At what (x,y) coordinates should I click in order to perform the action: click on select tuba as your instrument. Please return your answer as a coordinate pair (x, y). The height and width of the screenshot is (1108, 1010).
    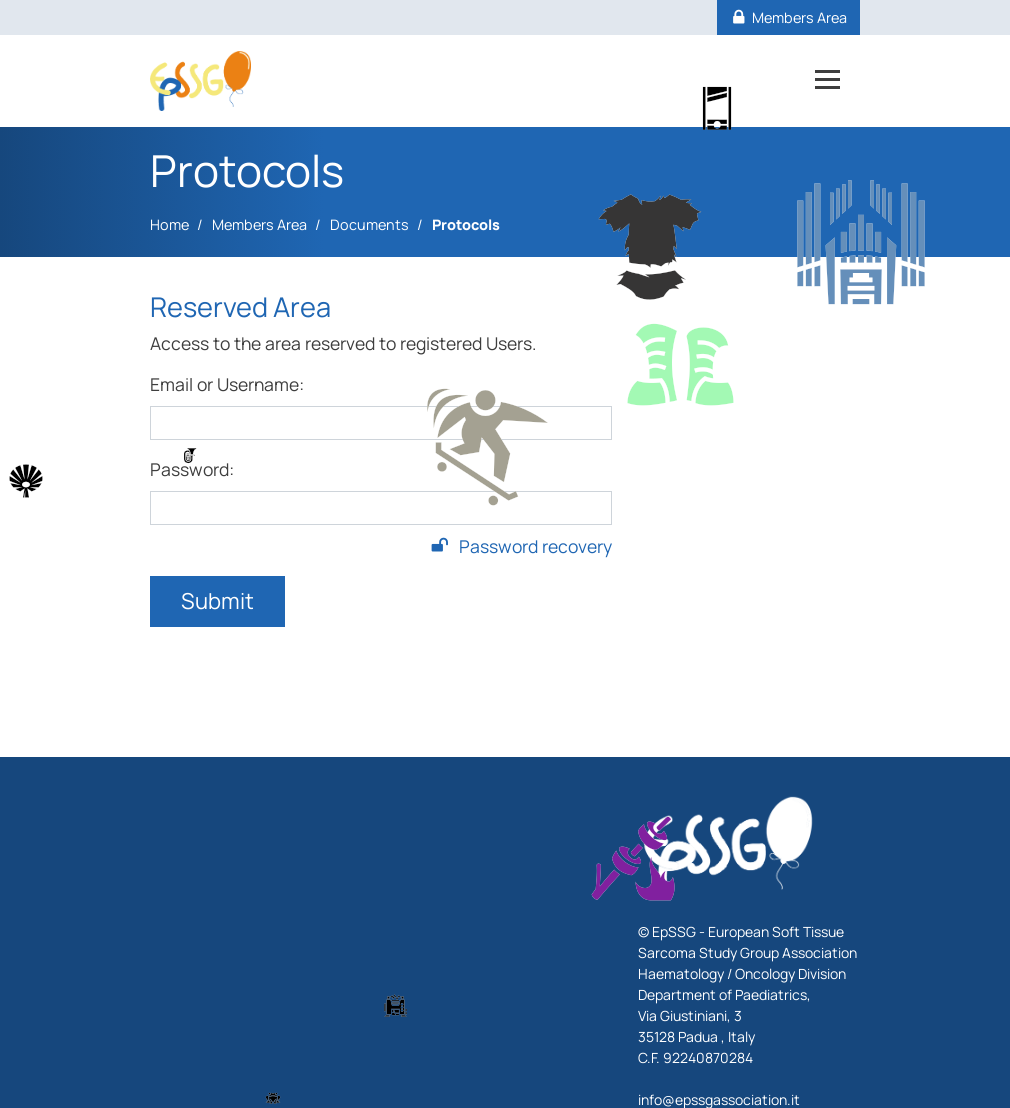
    Looking at the image, I should click on (189, 455).